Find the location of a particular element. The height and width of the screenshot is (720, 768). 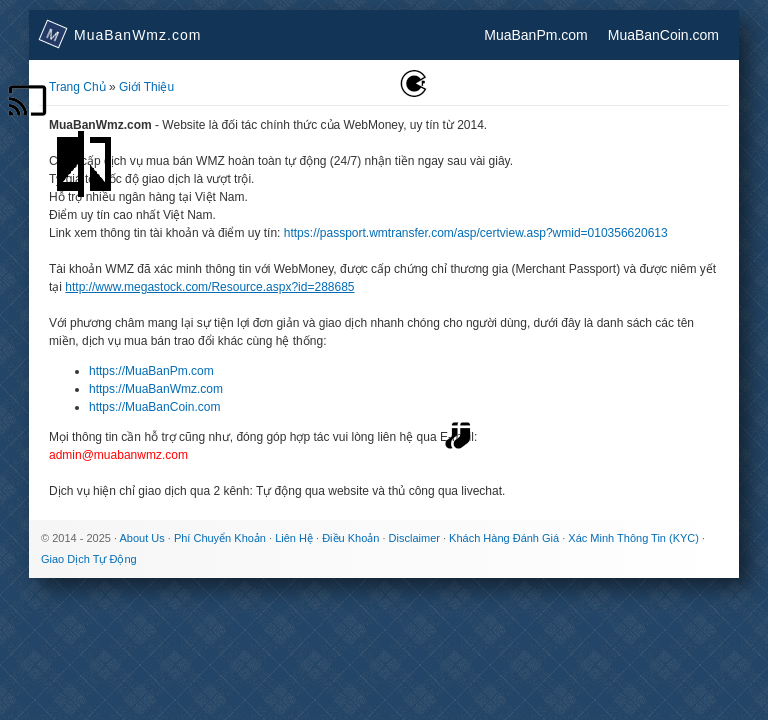

cast media to a chromecast device is located at coordinates (27, 100).